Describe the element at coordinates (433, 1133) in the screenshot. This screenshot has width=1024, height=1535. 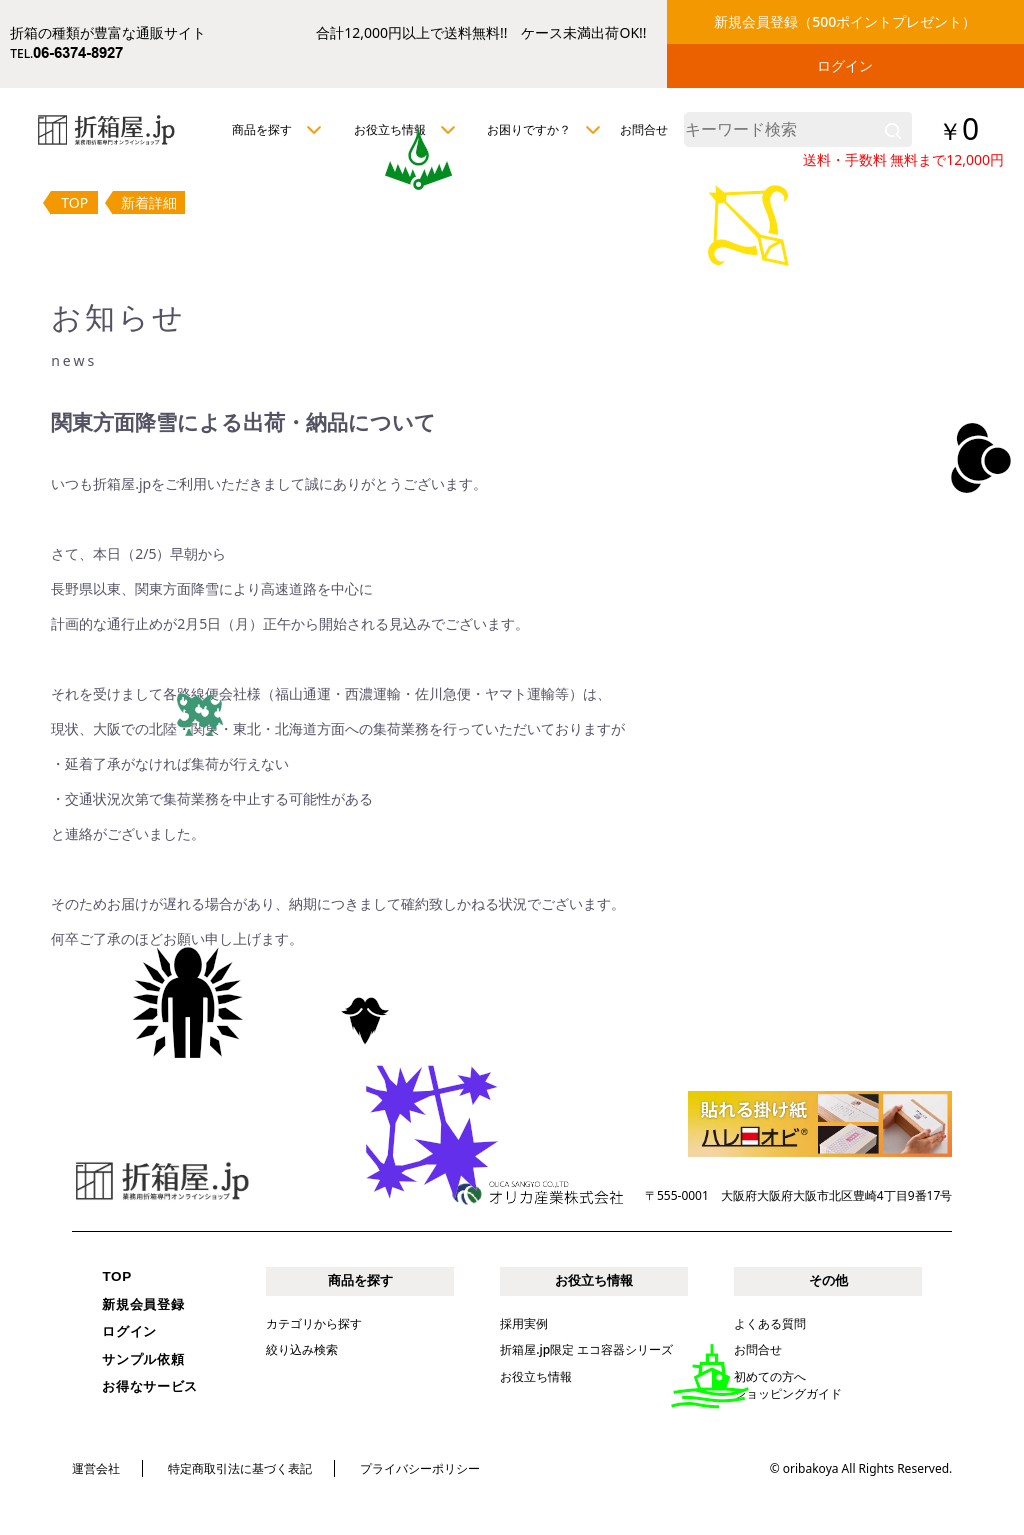
I see `indicates laser or energy weapon effect` at that location.